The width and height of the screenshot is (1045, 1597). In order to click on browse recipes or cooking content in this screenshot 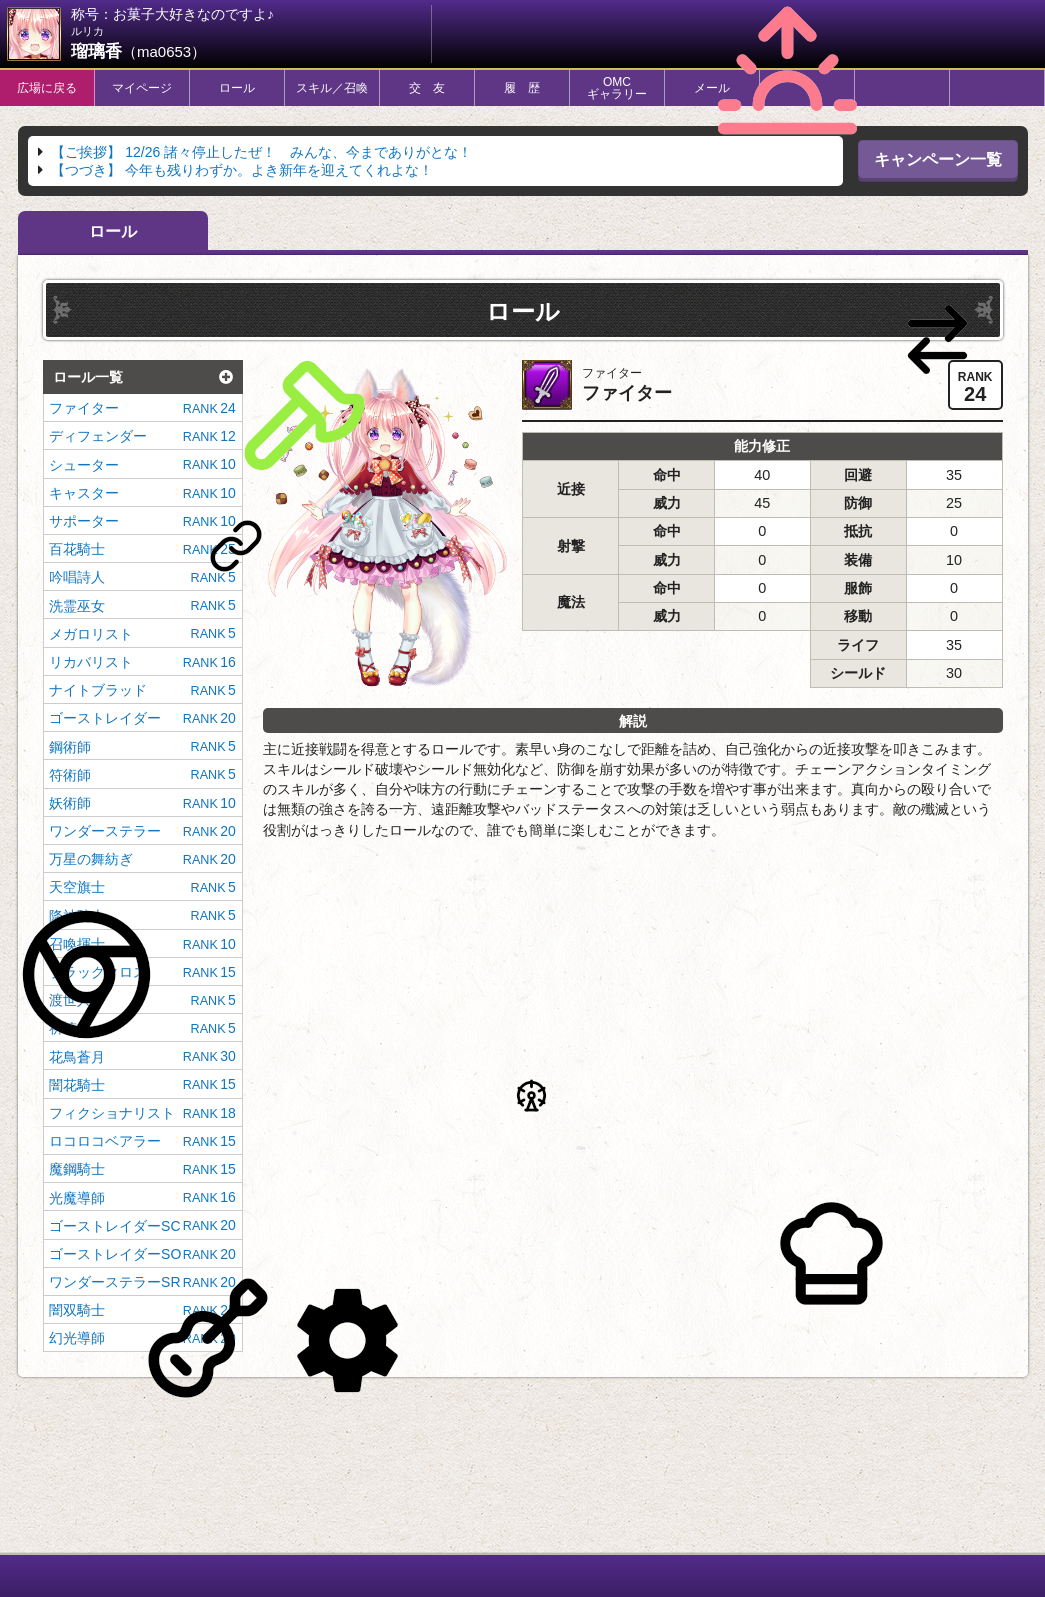, I will do `click(831, 1253)`.